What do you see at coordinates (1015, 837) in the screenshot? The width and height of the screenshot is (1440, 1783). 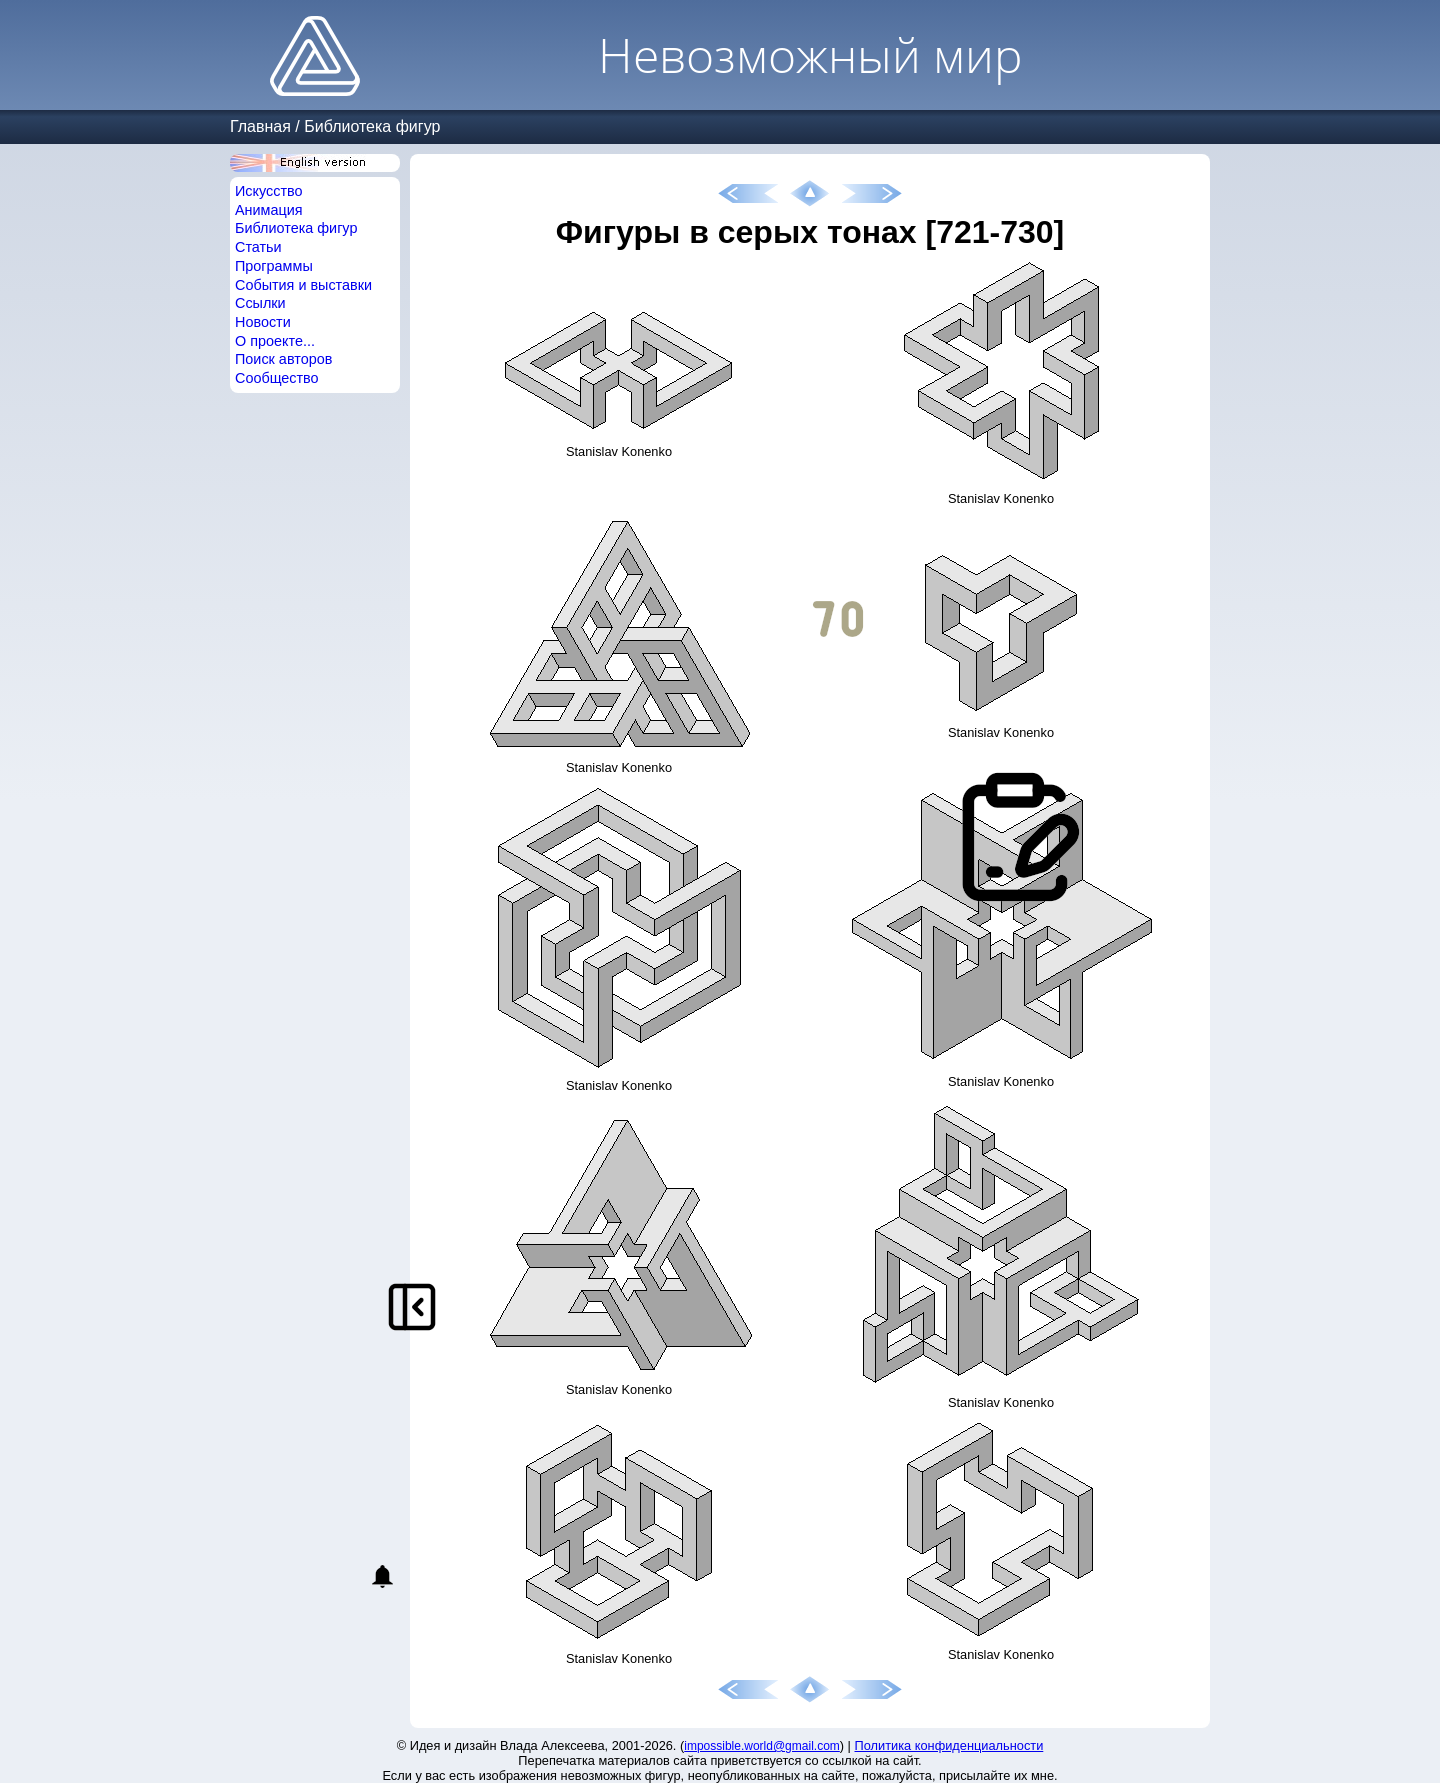 I see `edit or fill out a form` at bounding box center [1015, 837].